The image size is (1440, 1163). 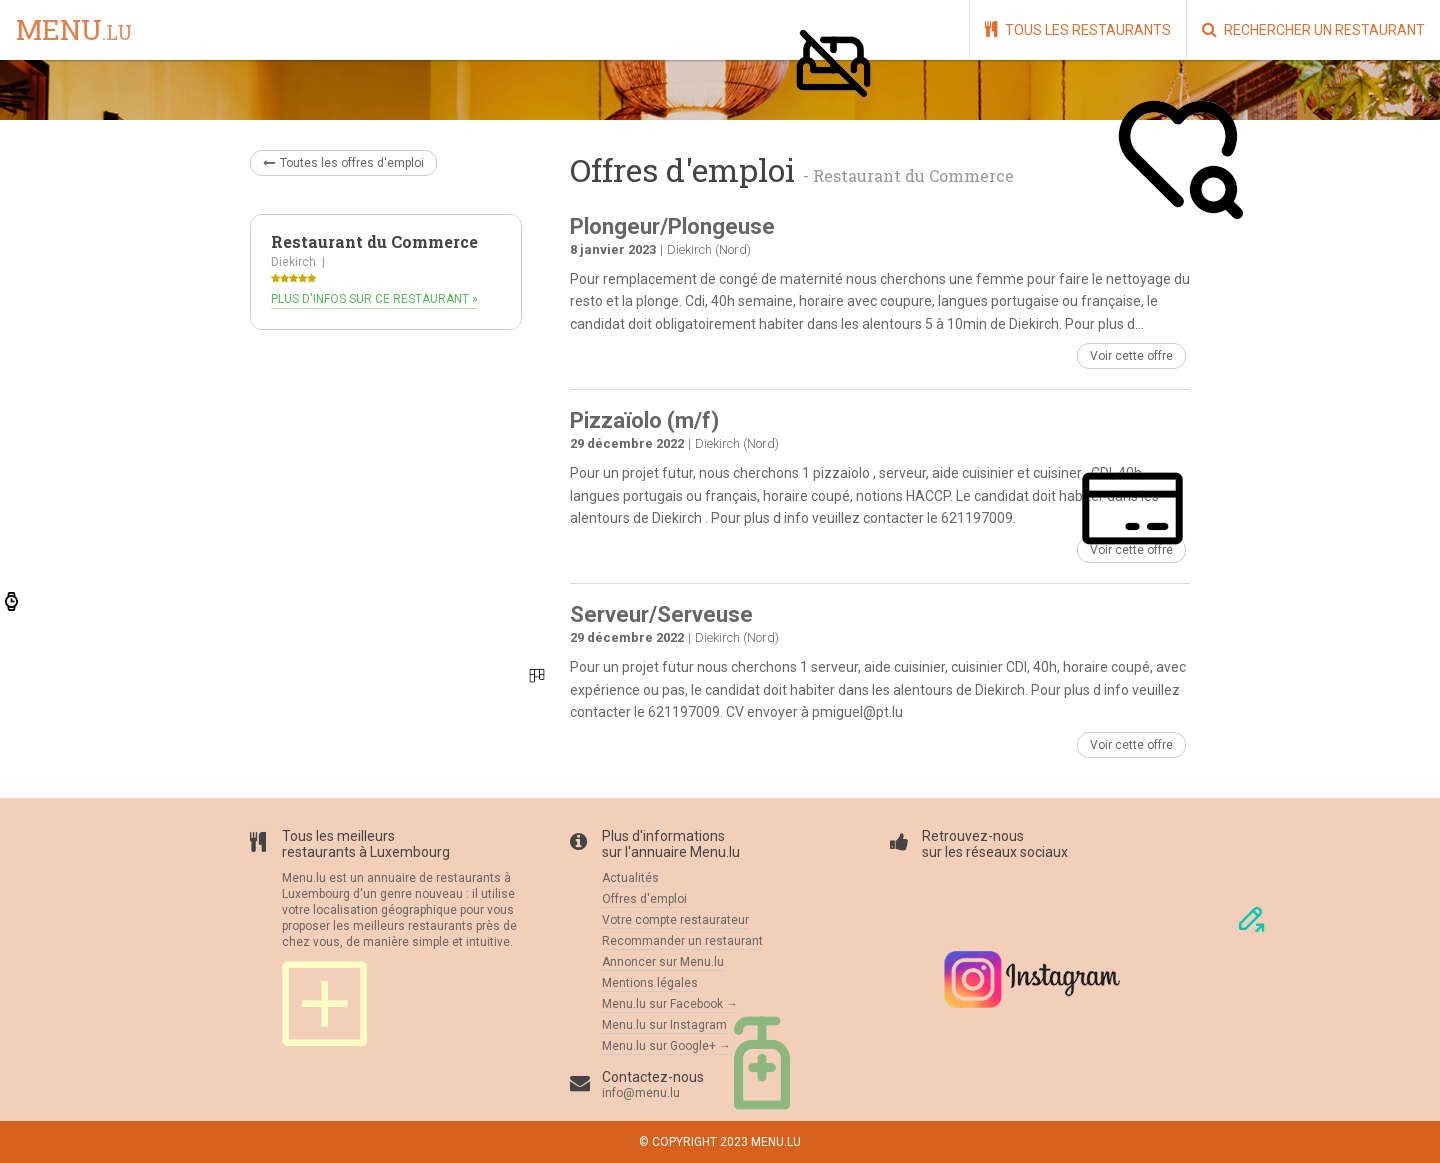 I want to click on open kanban board view, so click(x=537, y=675).